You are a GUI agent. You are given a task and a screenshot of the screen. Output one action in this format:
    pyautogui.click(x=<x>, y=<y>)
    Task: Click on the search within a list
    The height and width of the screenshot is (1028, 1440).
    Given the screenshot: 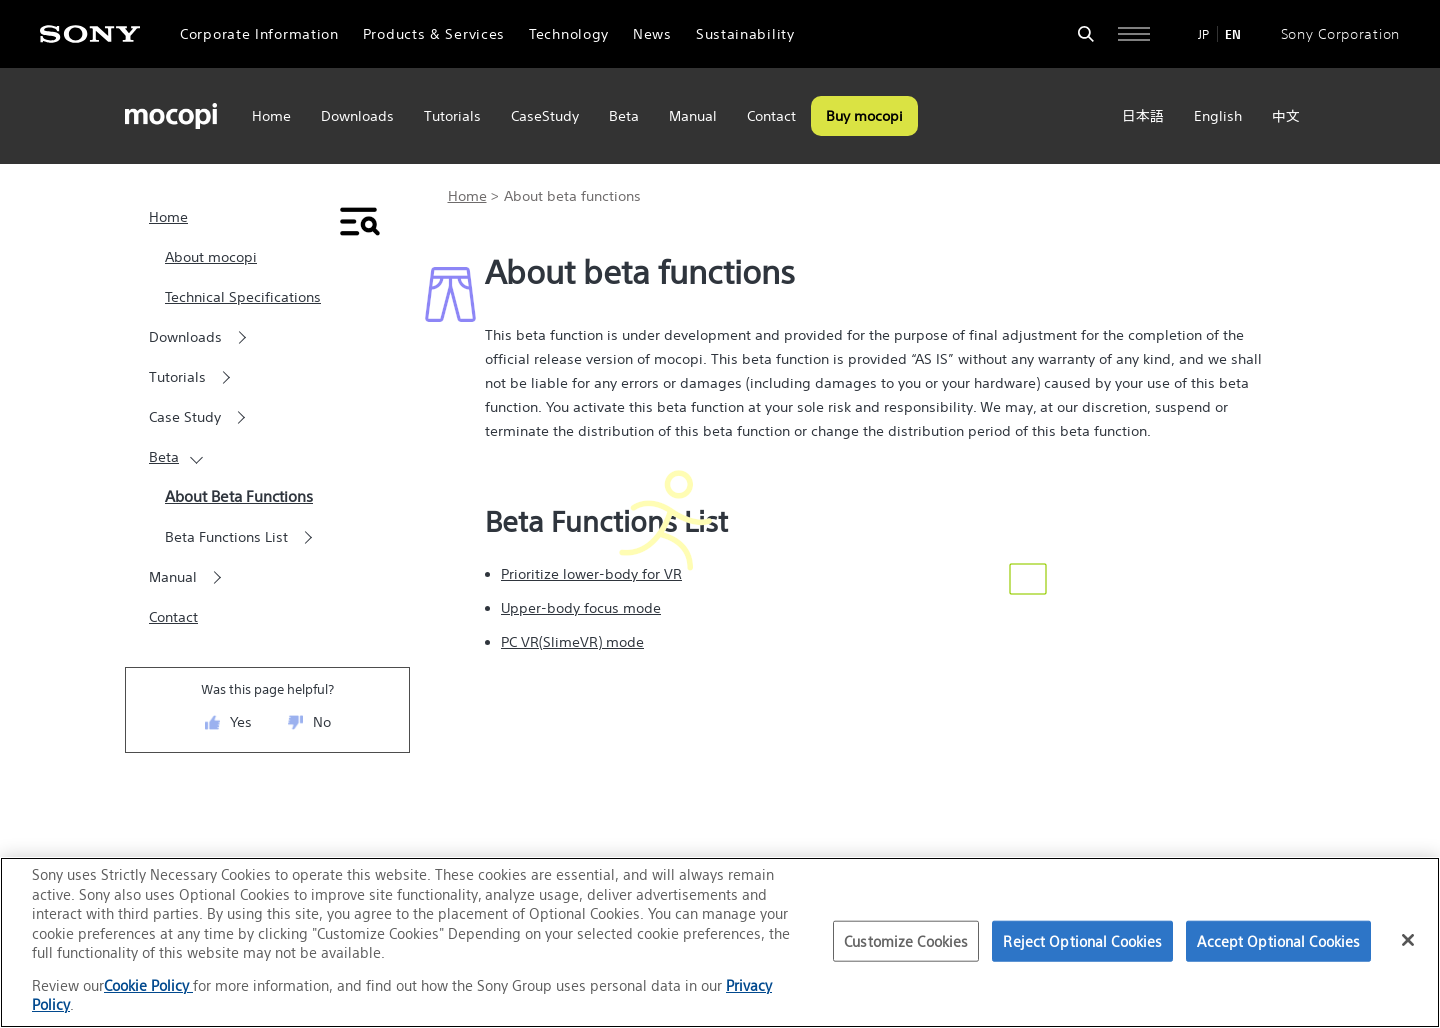 What is the action you would take?
    pyautogui.click(x=358, y=221)
    